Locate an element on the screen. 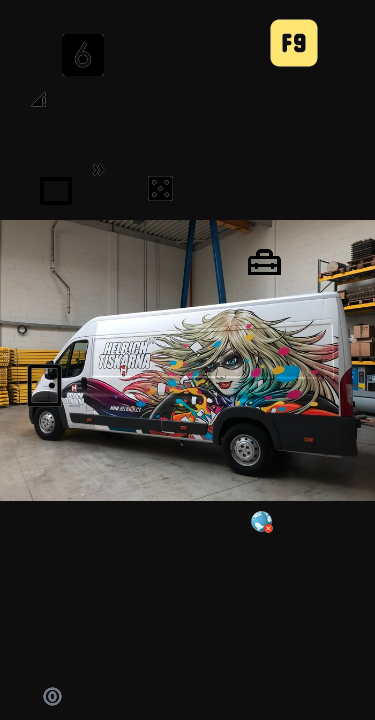 This screenshot has height=720, width=375. skip forward or advance to next item is located at coordinates (98, 170).